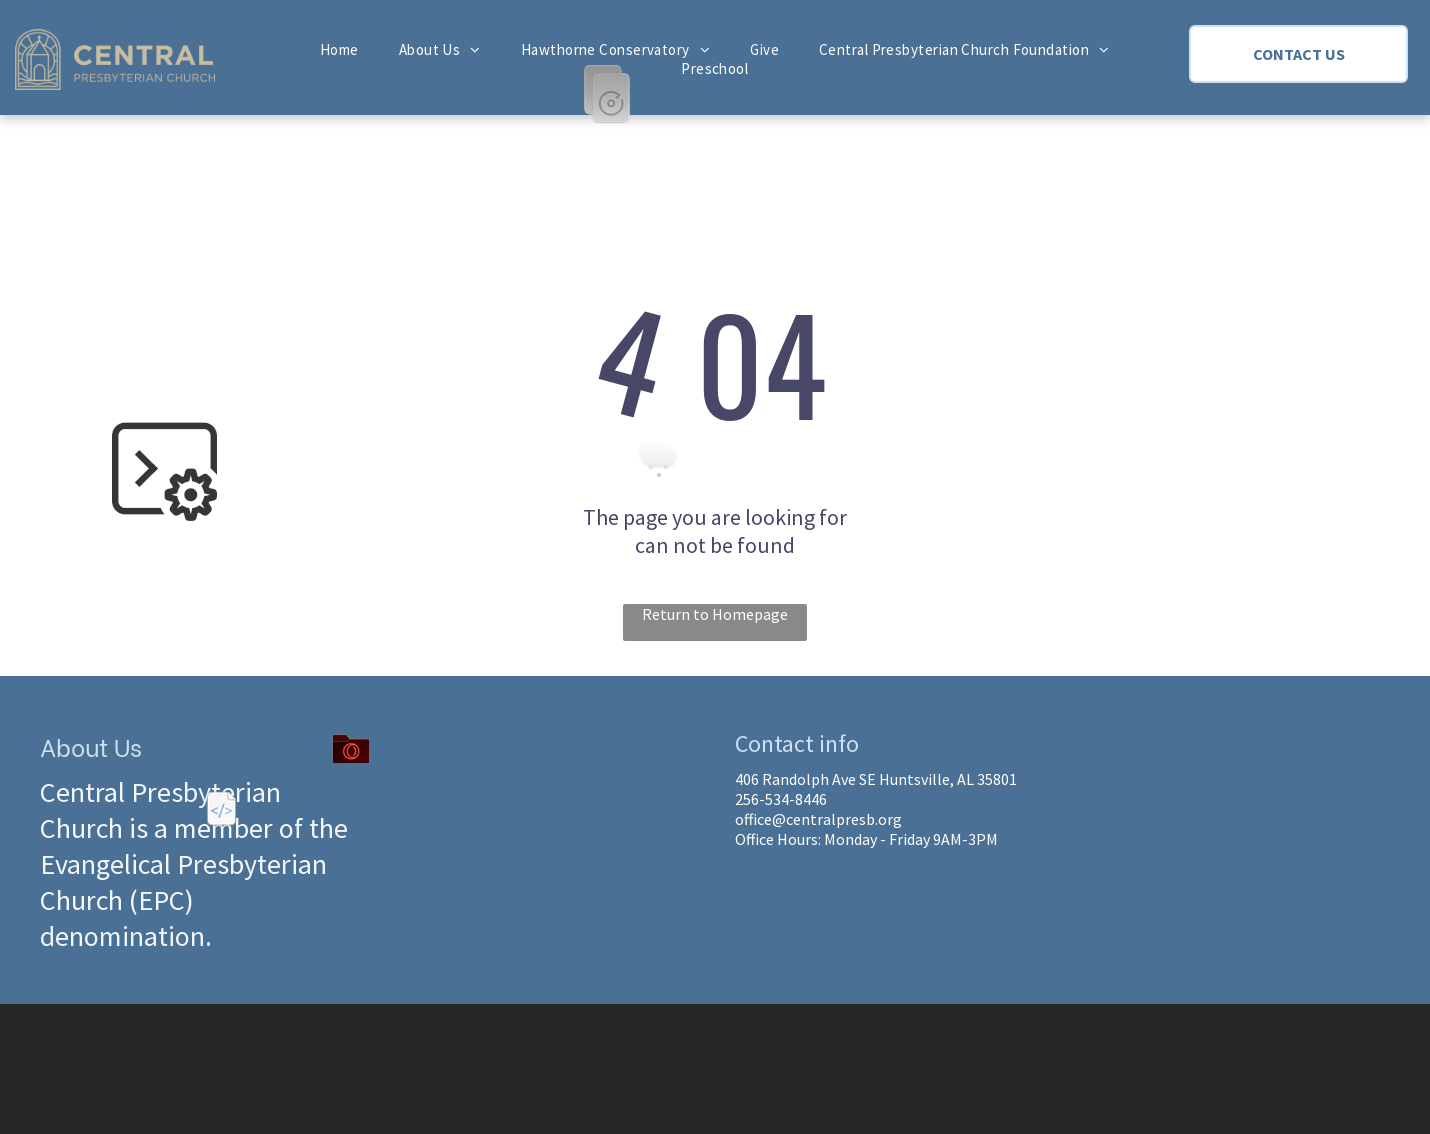 This screenshot has height=1134, width=1430. Describe the element at coordinates (657, 457) in the screenshot. I see `indicates scattered snow weather conditions` at that location.